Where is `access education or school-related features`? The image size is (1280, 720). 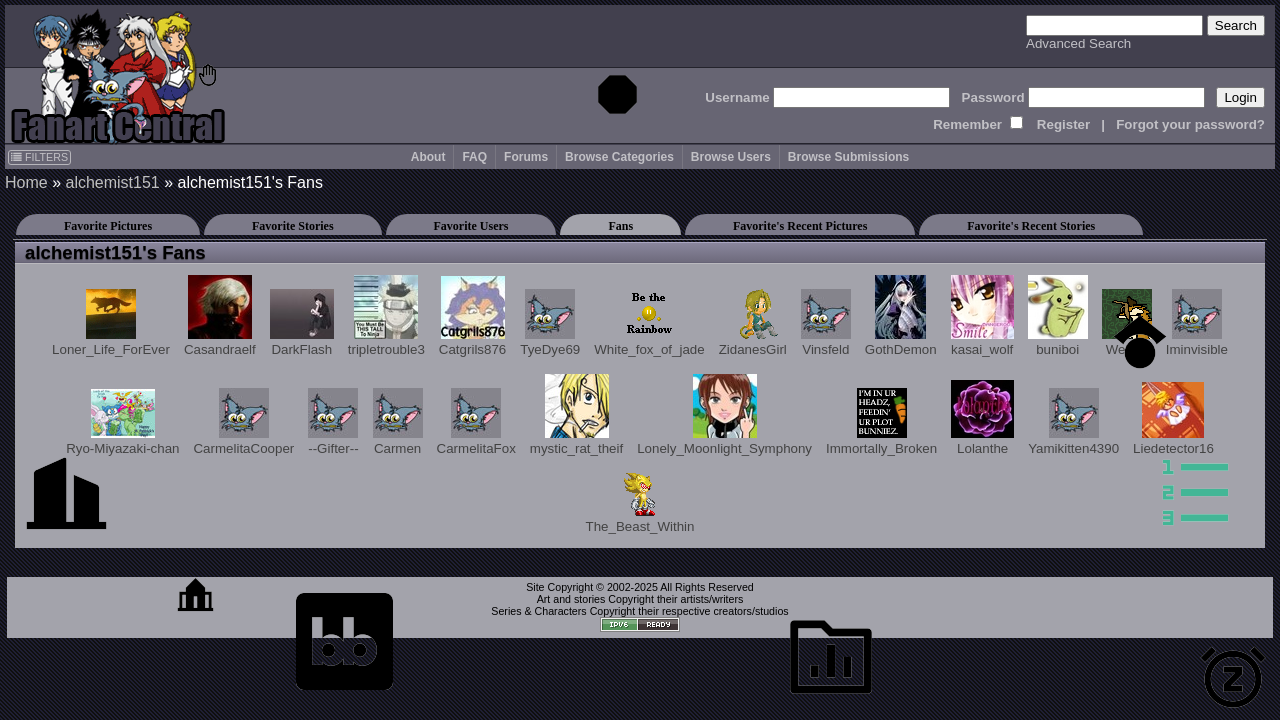
access education or school-related features is located at coordinates (195, 596).